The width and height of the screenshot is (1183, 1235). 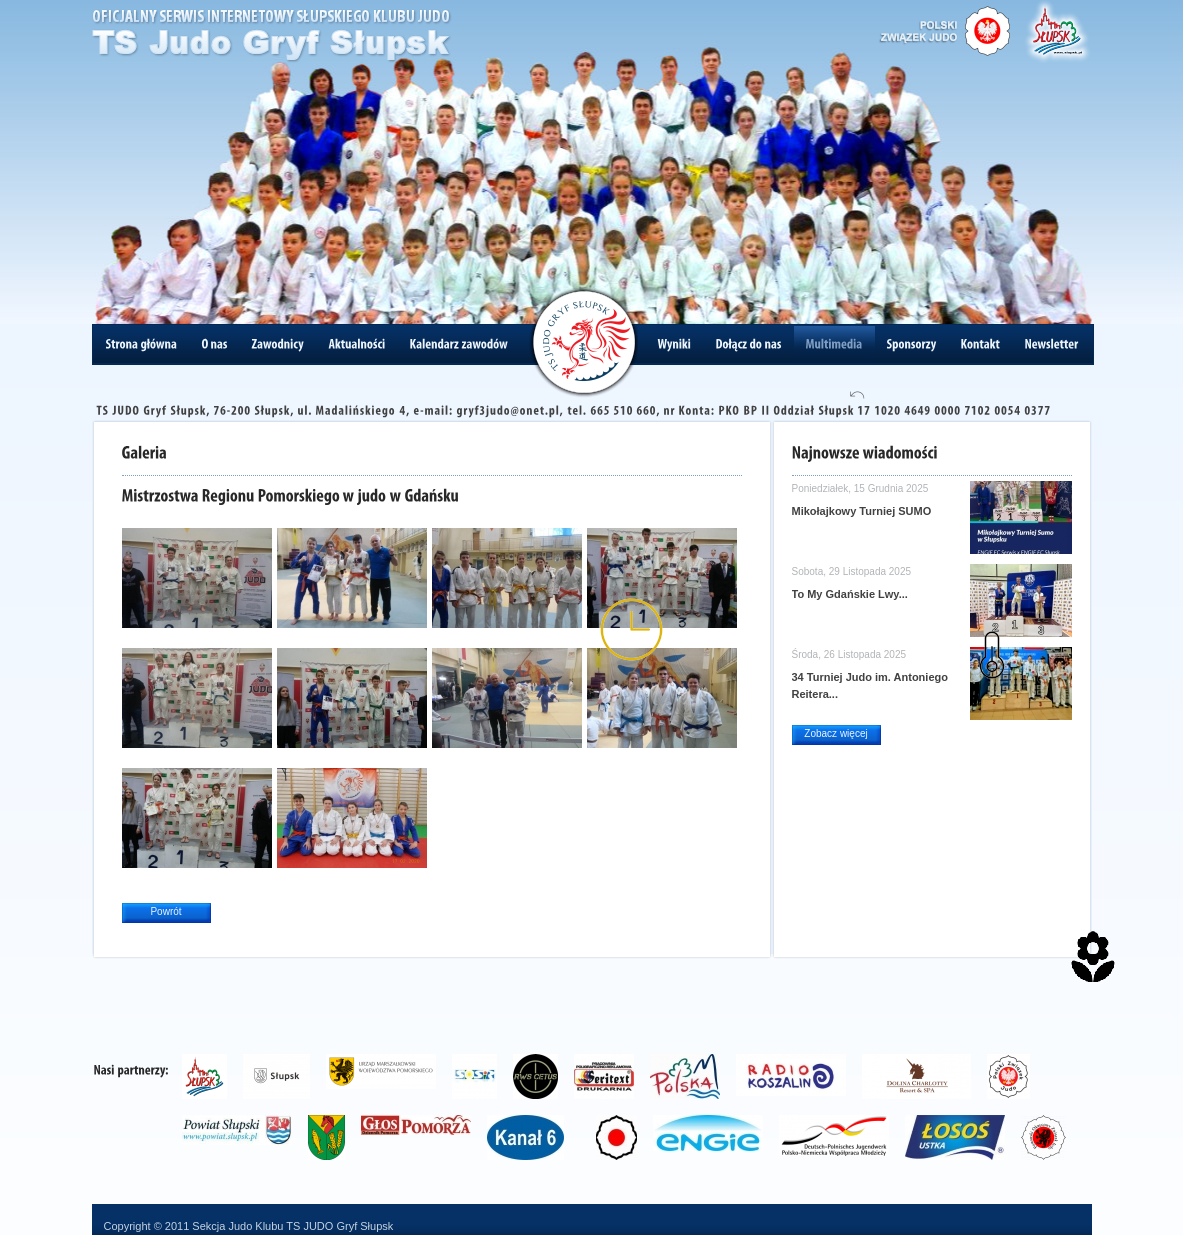 What do you see at coordinates (992, 655) in the screenshot?
I see `view current temperature` at bounding box center [992, 655].